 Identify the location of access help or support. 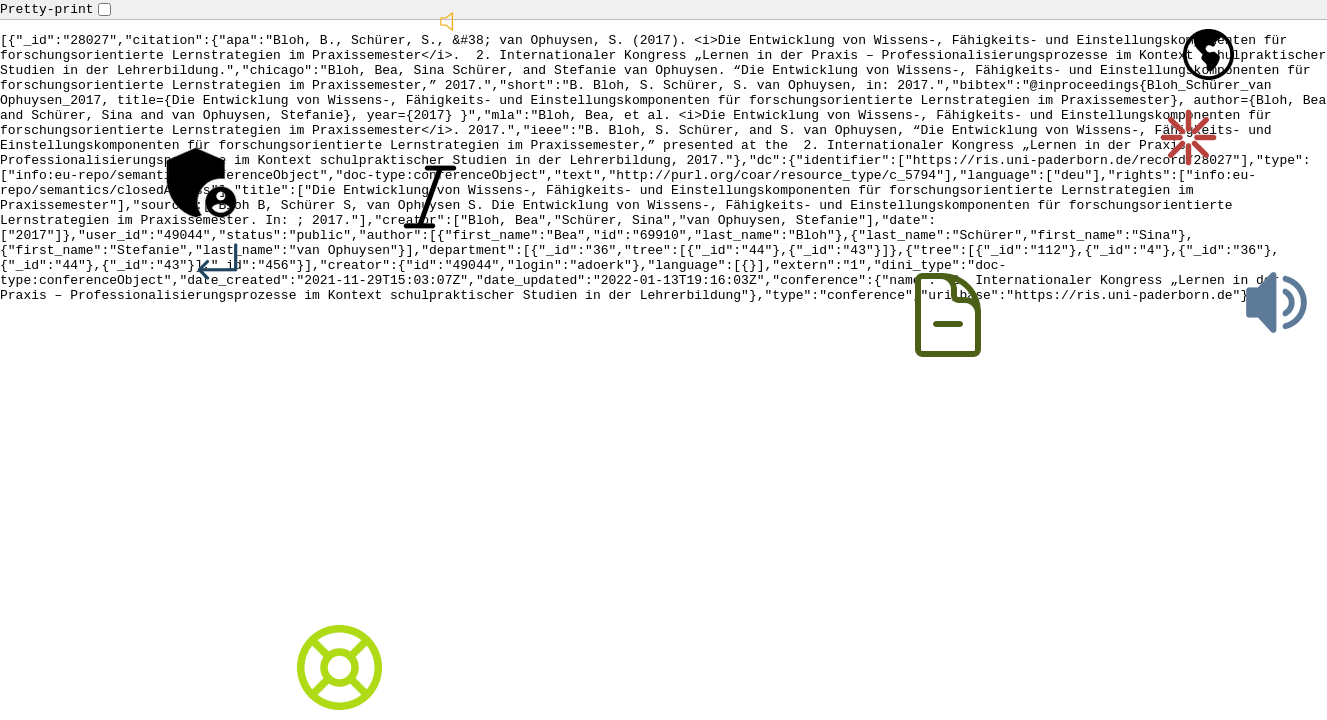
(339, 667).